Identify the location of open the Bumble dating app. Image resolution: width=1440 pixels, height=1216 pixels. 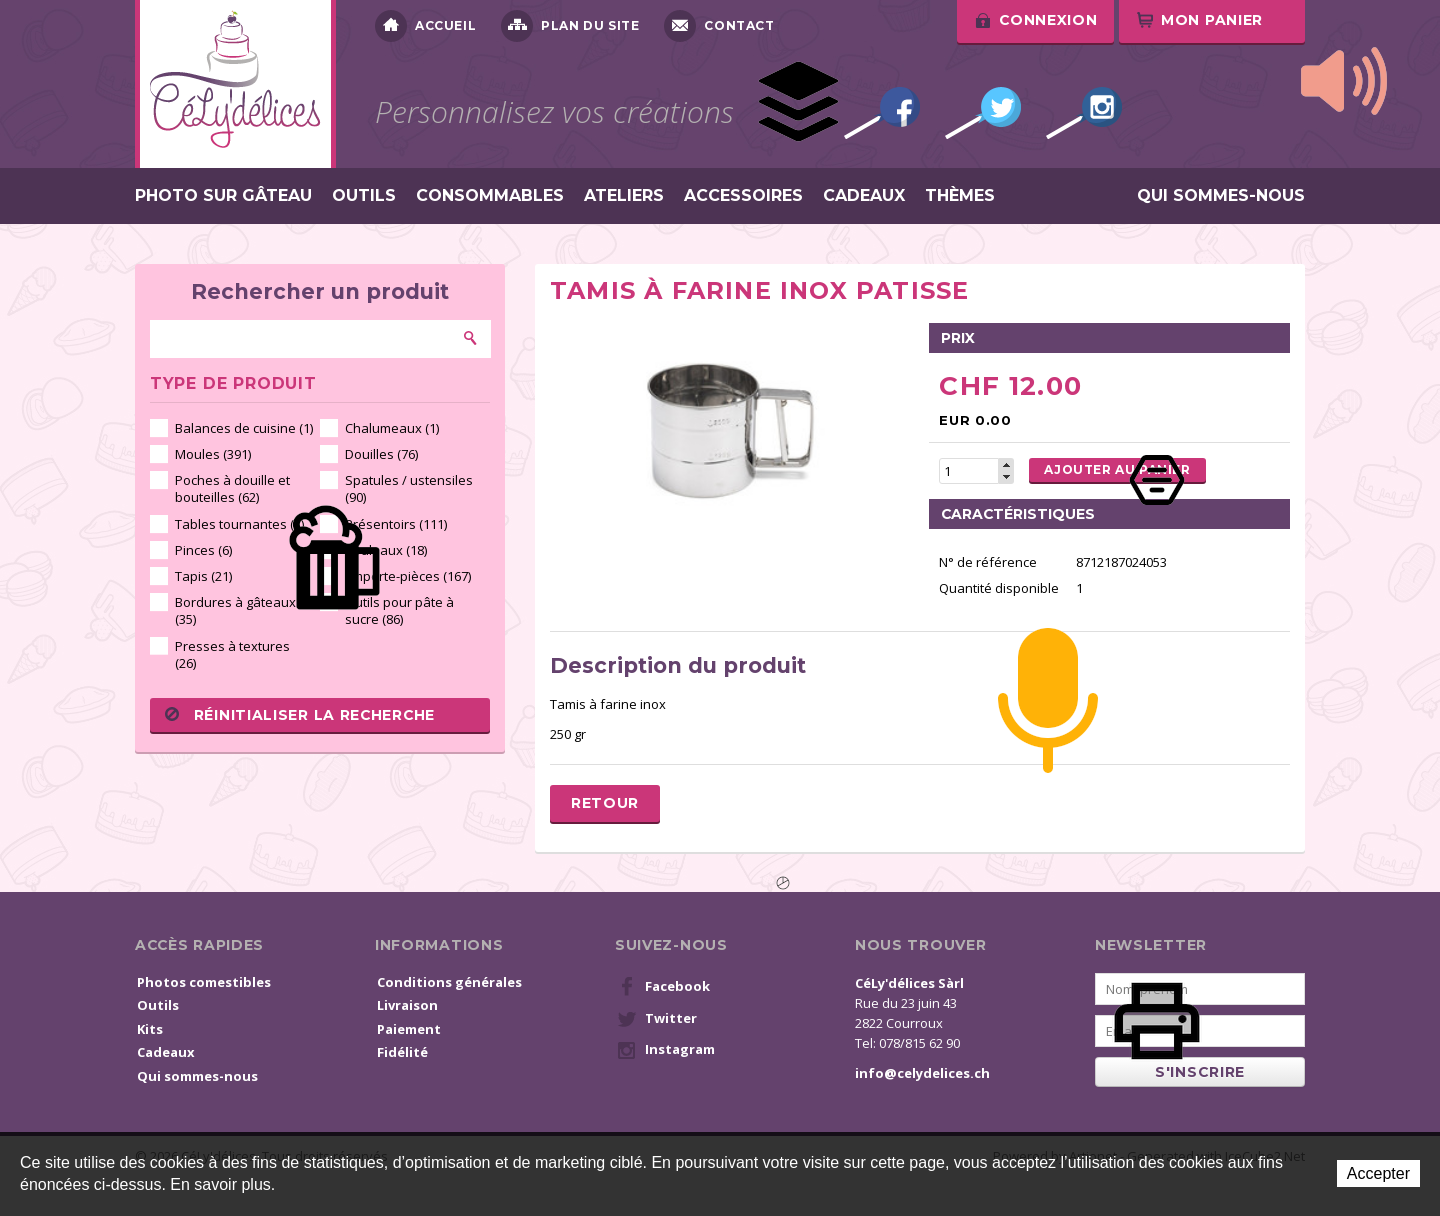
(1157, 480).